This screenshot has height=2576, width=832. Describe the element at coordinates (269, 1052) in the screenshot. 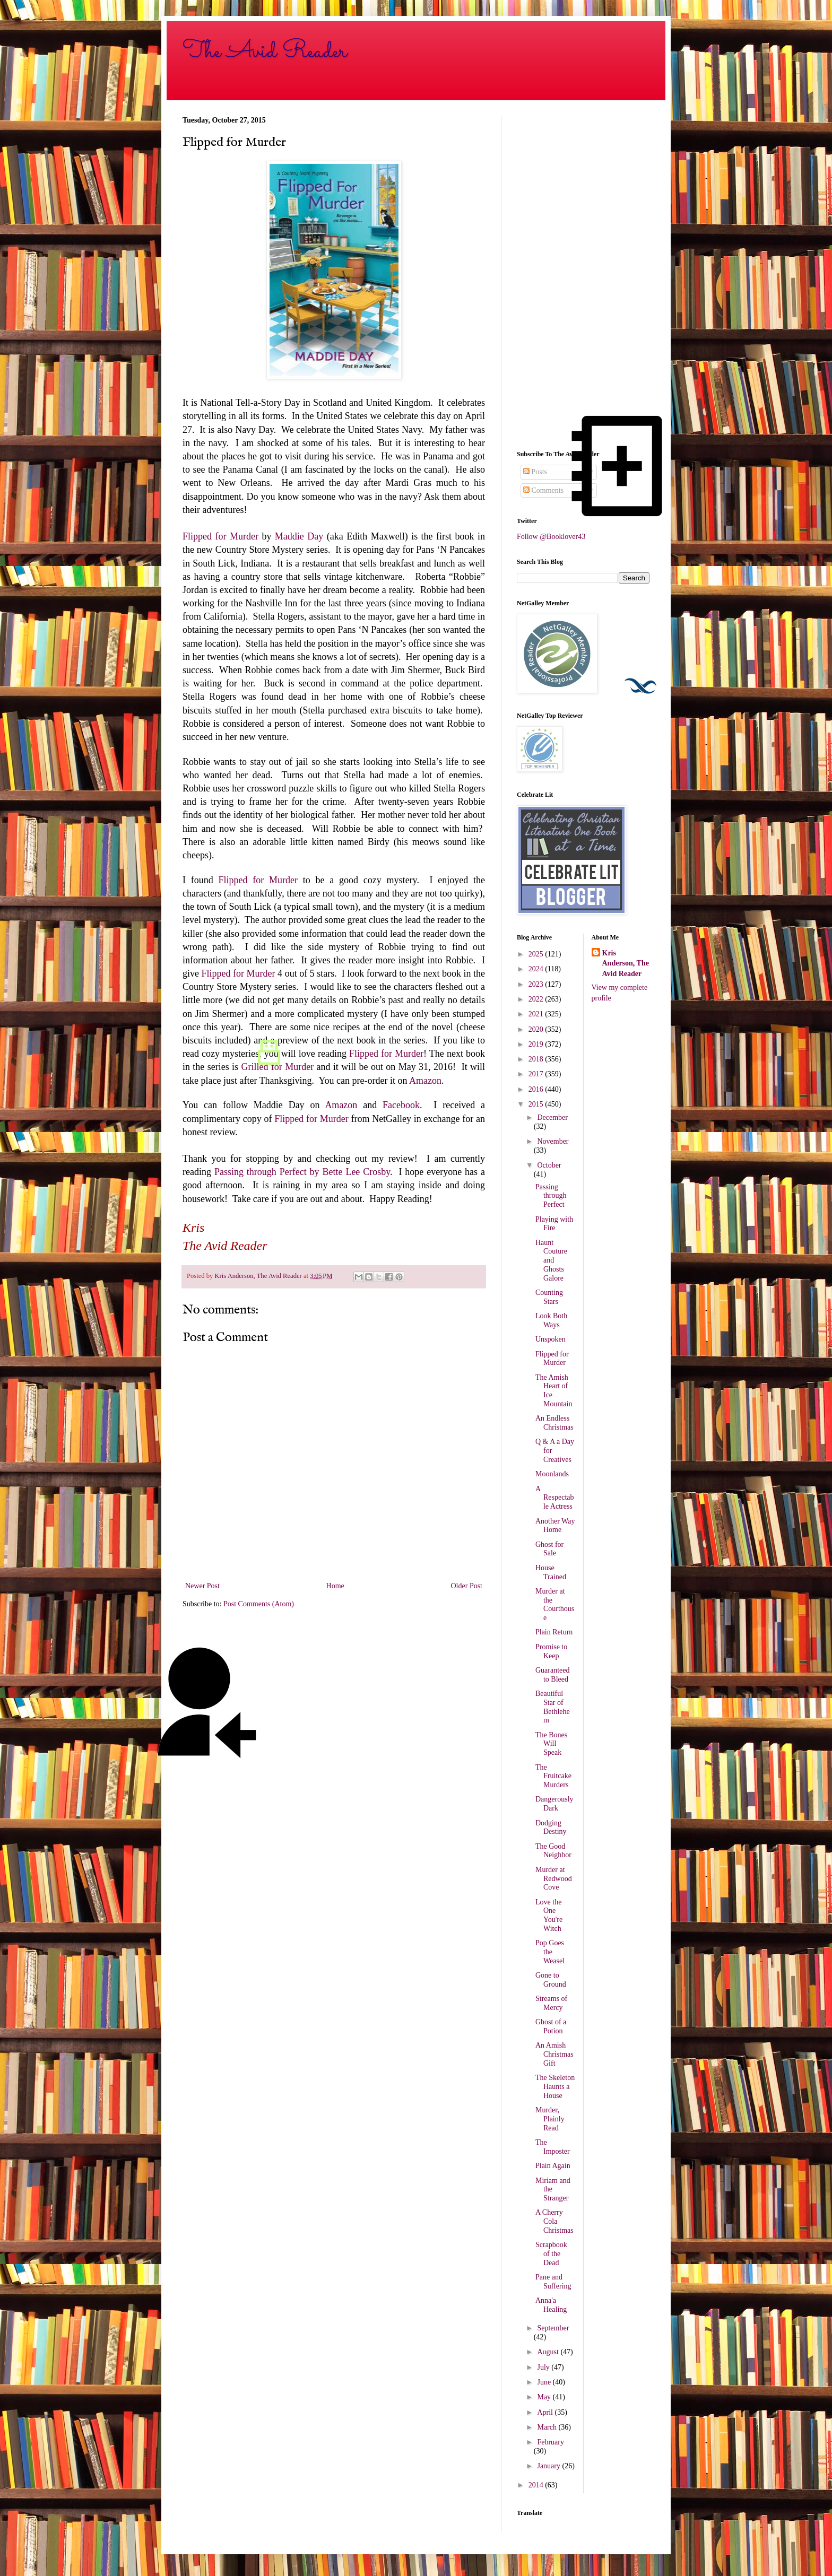

I see `access USB drive or external storage` at that location.